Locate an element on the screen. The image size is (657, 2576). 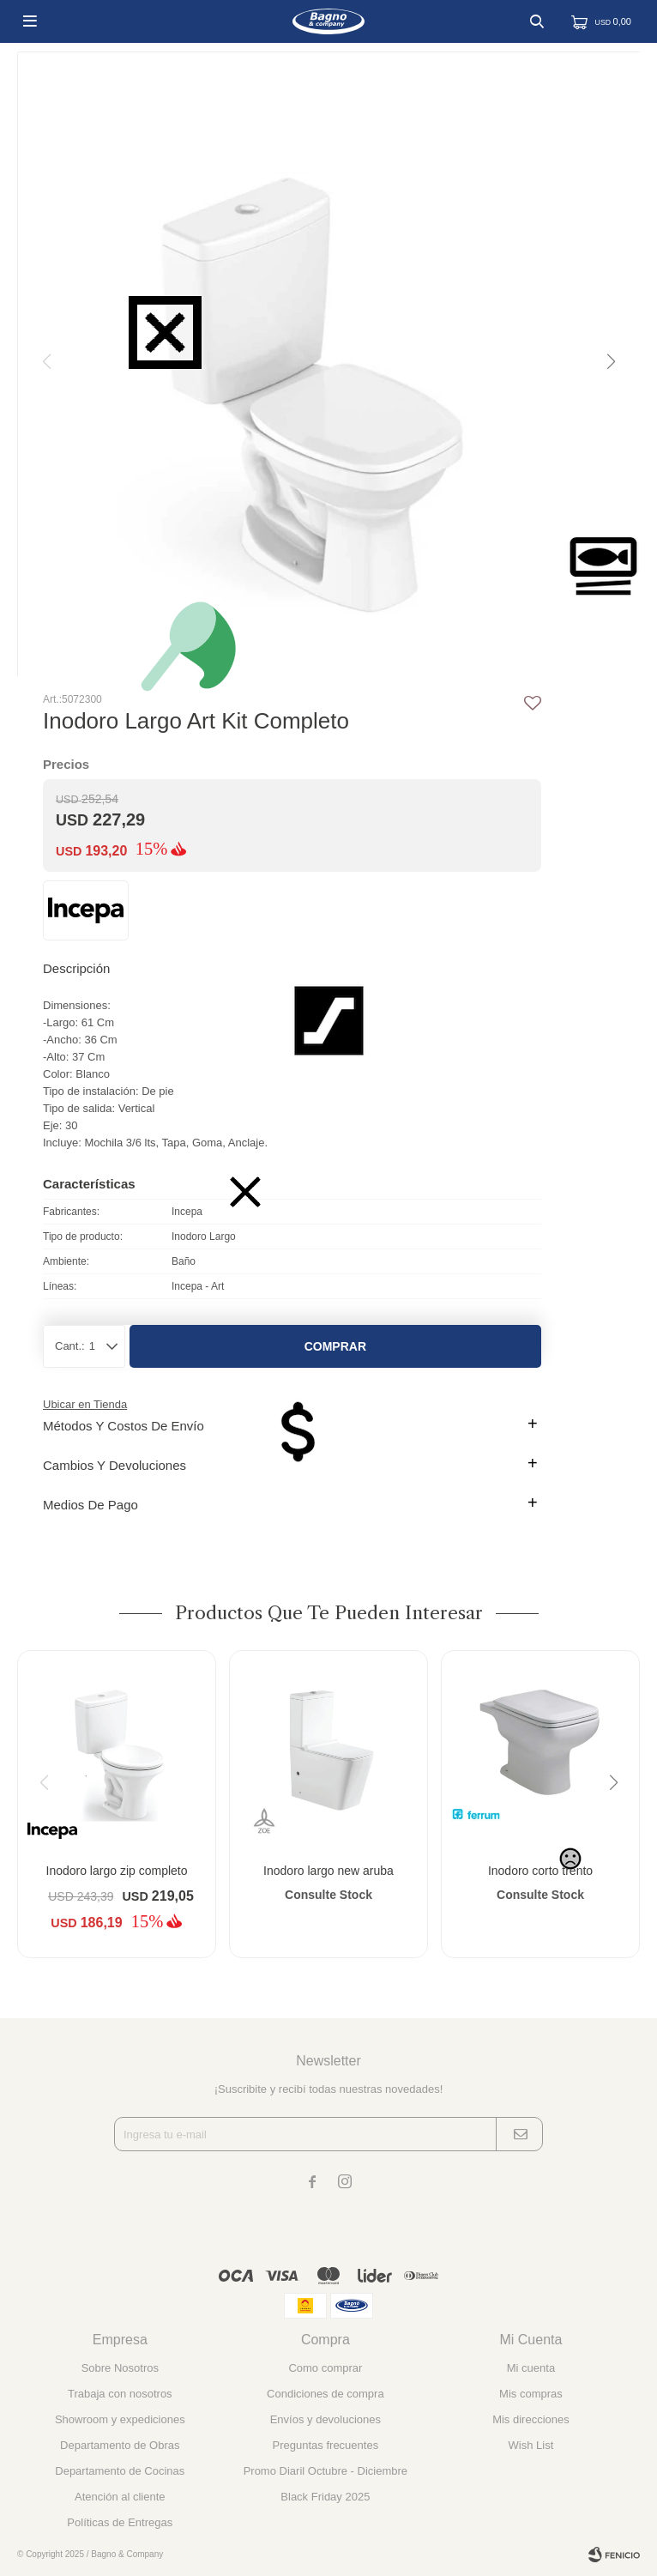
discord bug hunter badge indicating a user who finds and reports bugs is located at coordinates (189, 646).